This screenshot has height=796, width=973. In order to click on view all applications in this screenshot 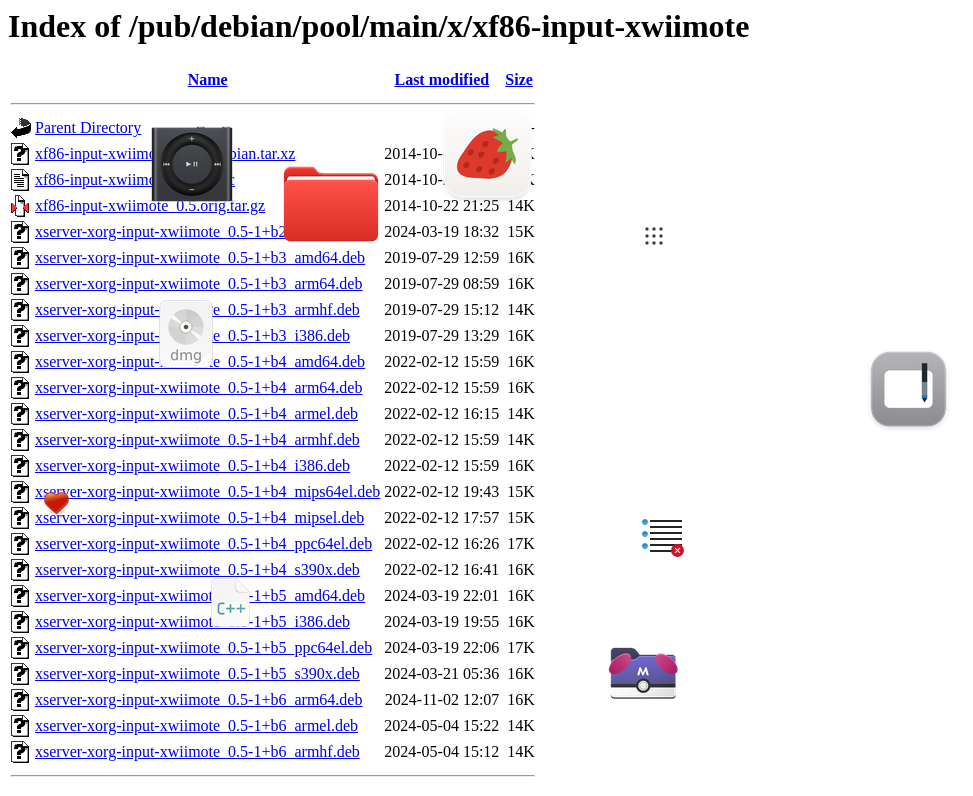, I will do `click(654, 236)`.